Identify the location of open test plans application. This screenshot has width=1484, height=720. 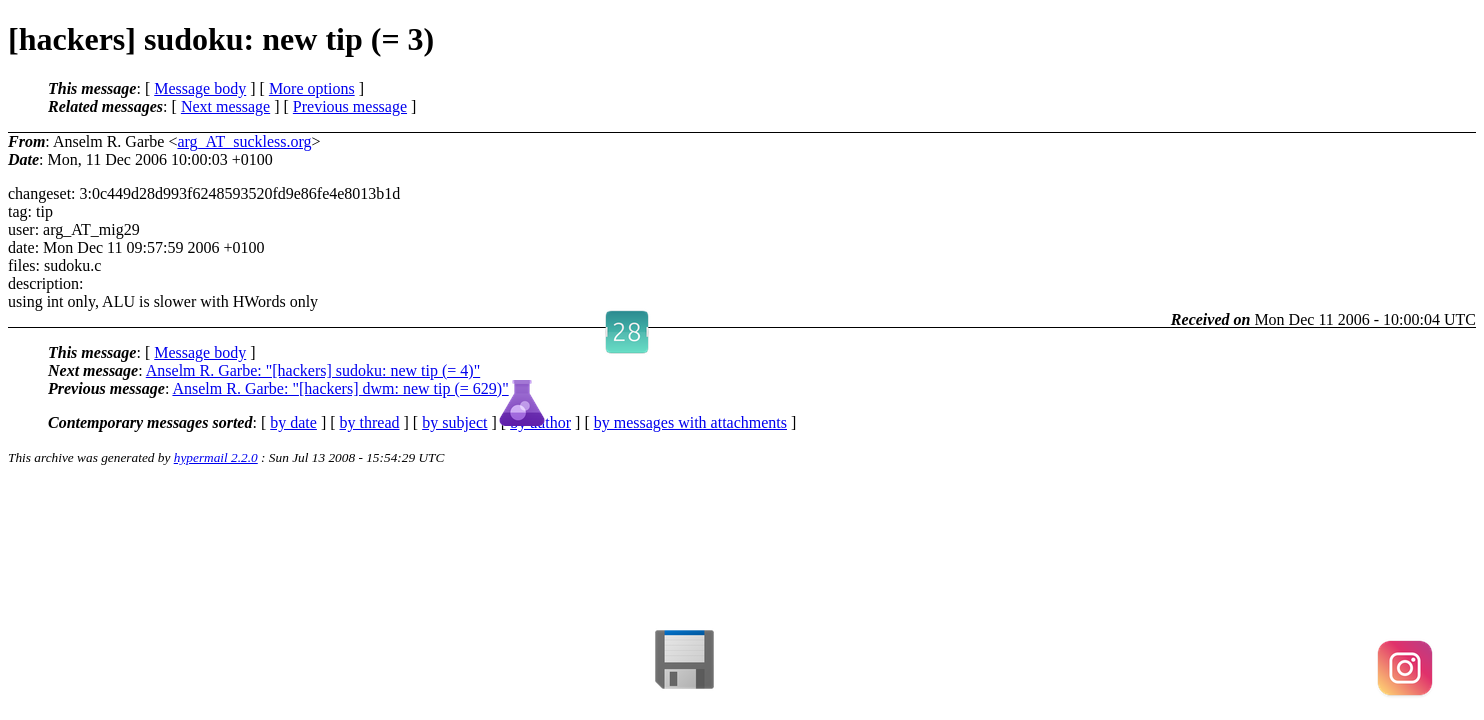
(522, 403).